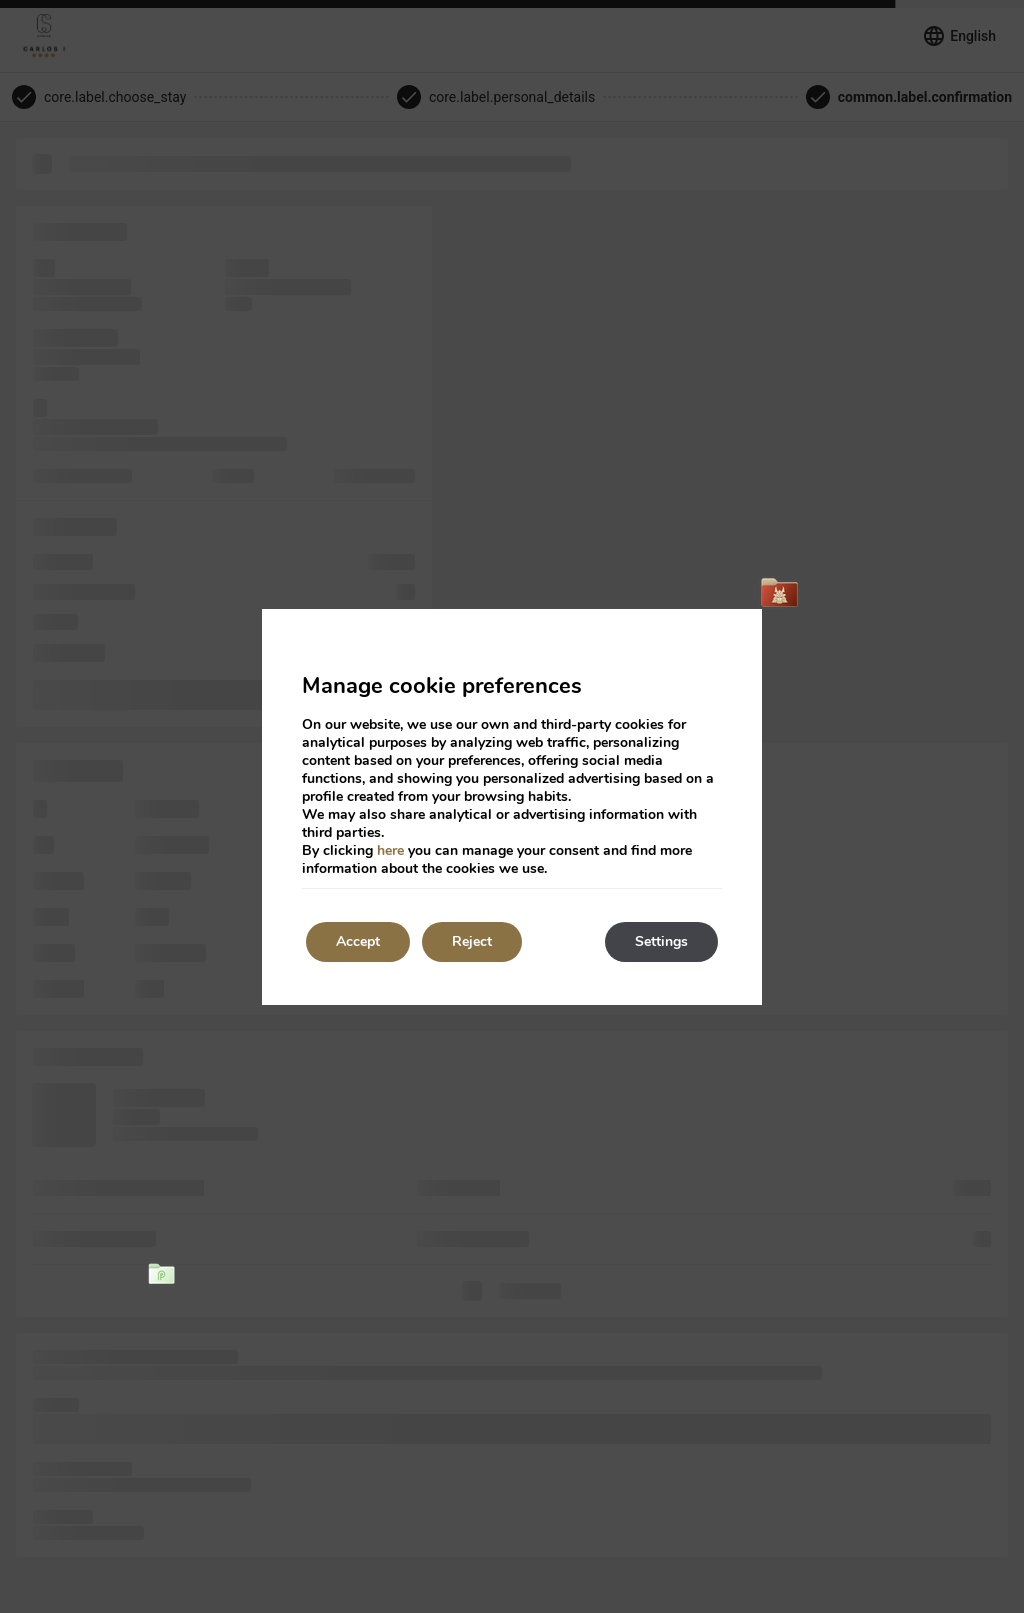  I want to click on folder for storing historical Japanese or shogun-themed content, so click(779, 593).